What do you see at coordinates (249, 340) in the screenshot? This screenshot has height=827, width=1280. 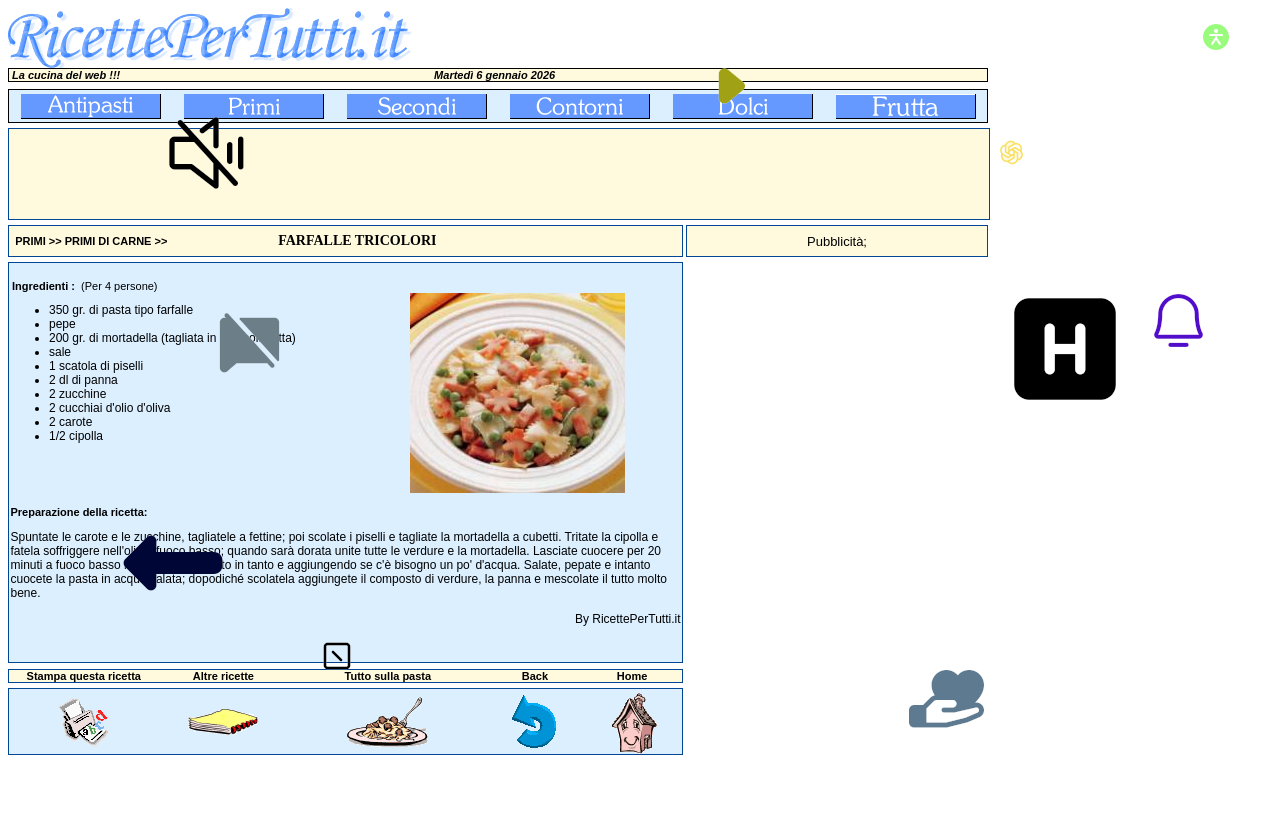 I see `mute or disable chat notifications` at bounding box center [249, 340].